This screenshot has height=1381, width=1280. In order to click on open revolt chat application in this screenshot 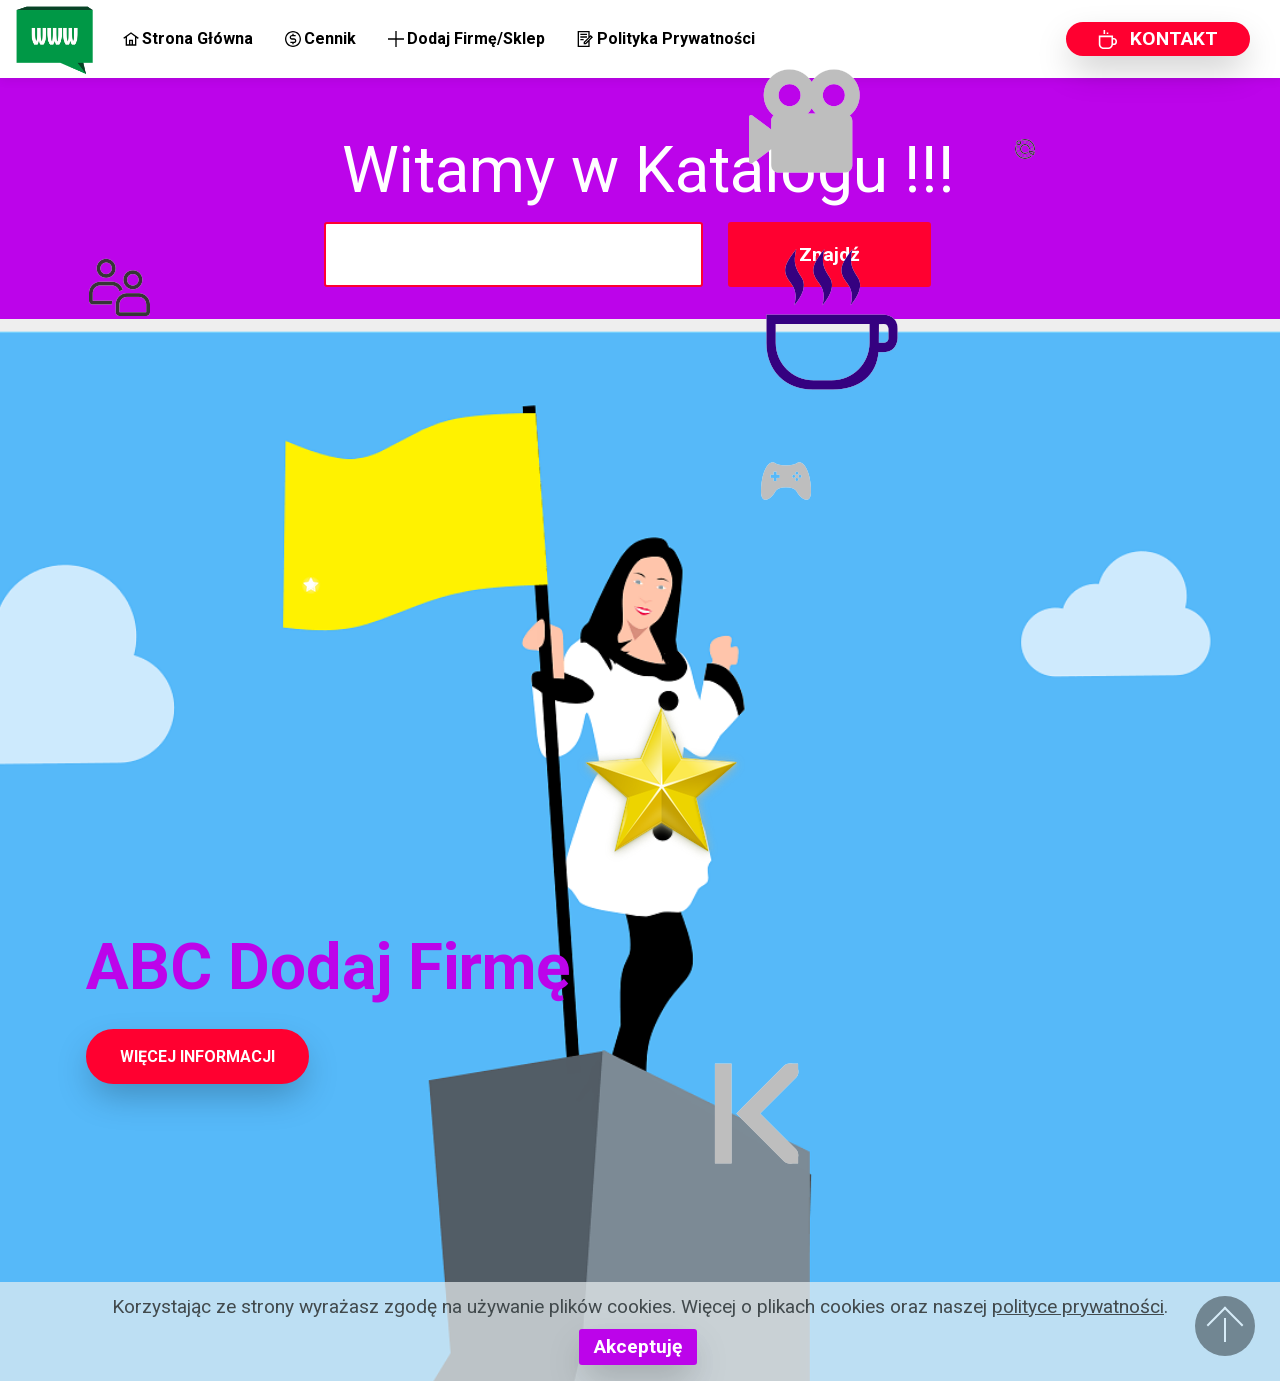, I will do `click(1025, 149)`.